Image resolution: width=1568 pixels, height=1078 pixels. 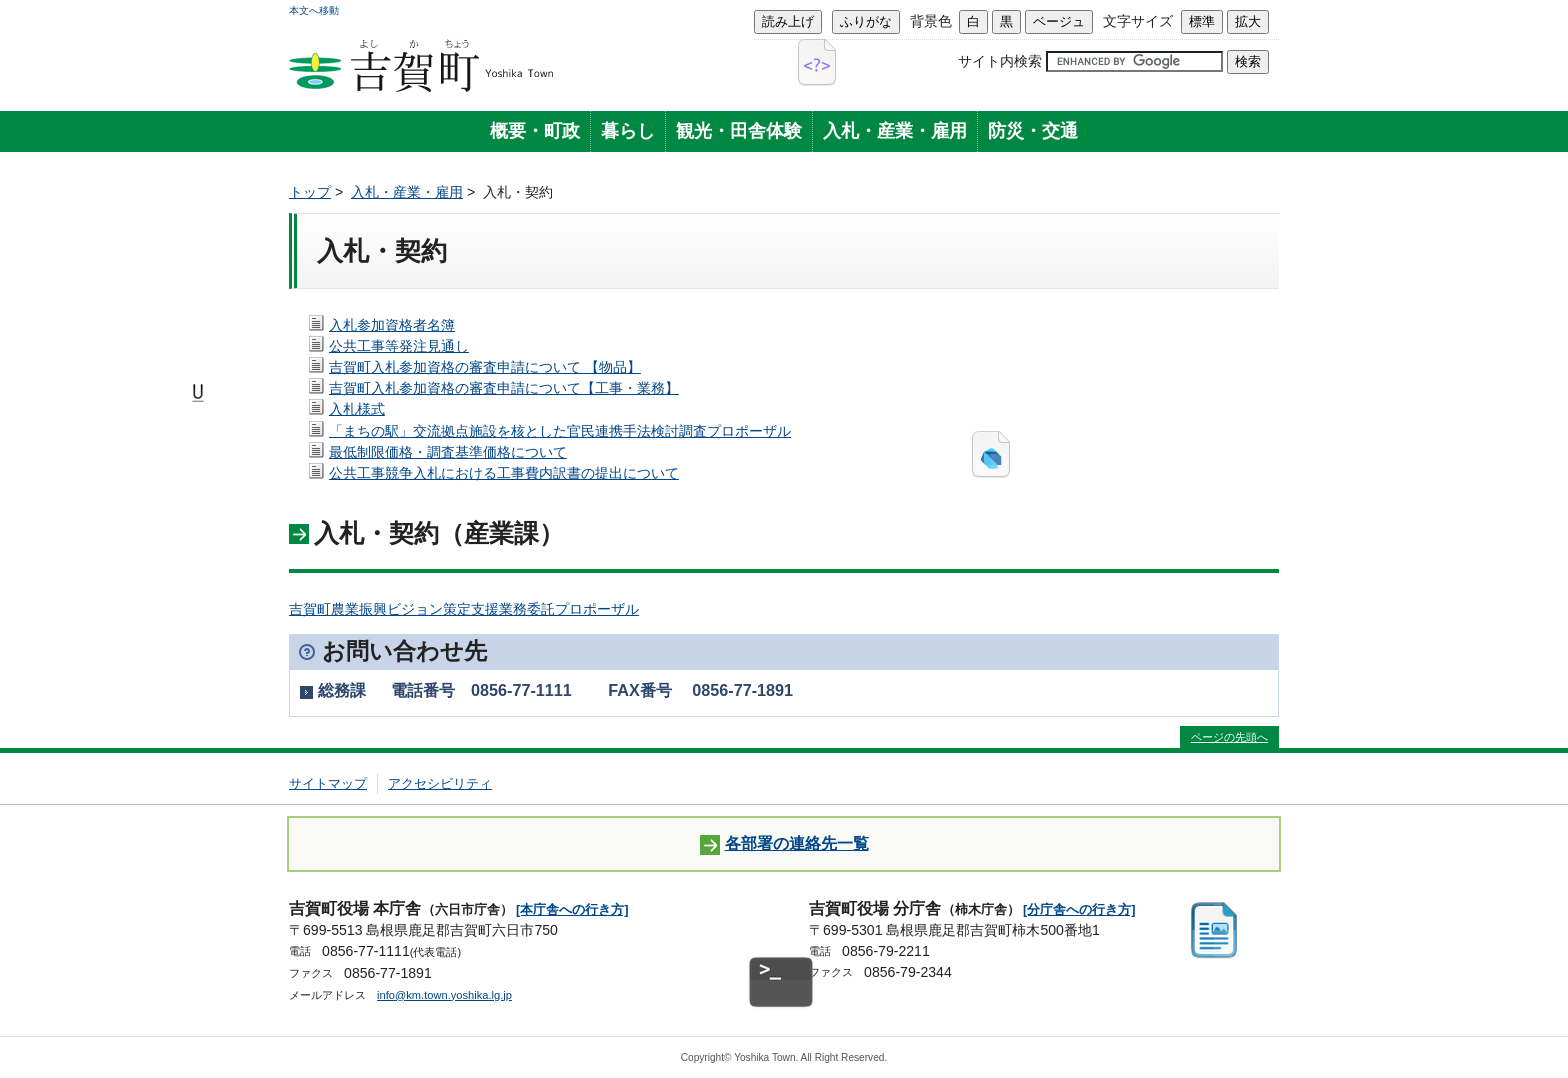 I want to click on open the terminal or command line interface, so click(x=781, y=982).